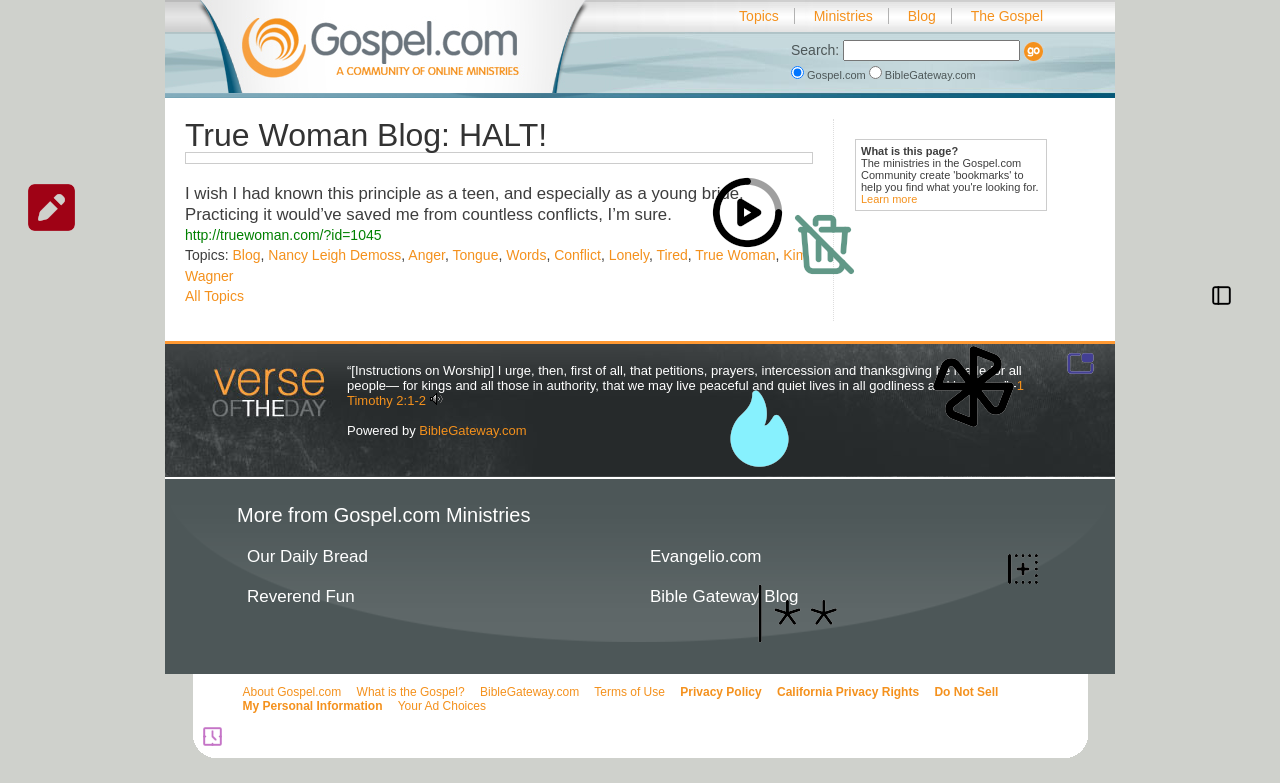  What do you see at coordinates (973, 386) in the screenshot?
I see `adjust car air conditioning or fan settings` at bounding box center [973, 386].